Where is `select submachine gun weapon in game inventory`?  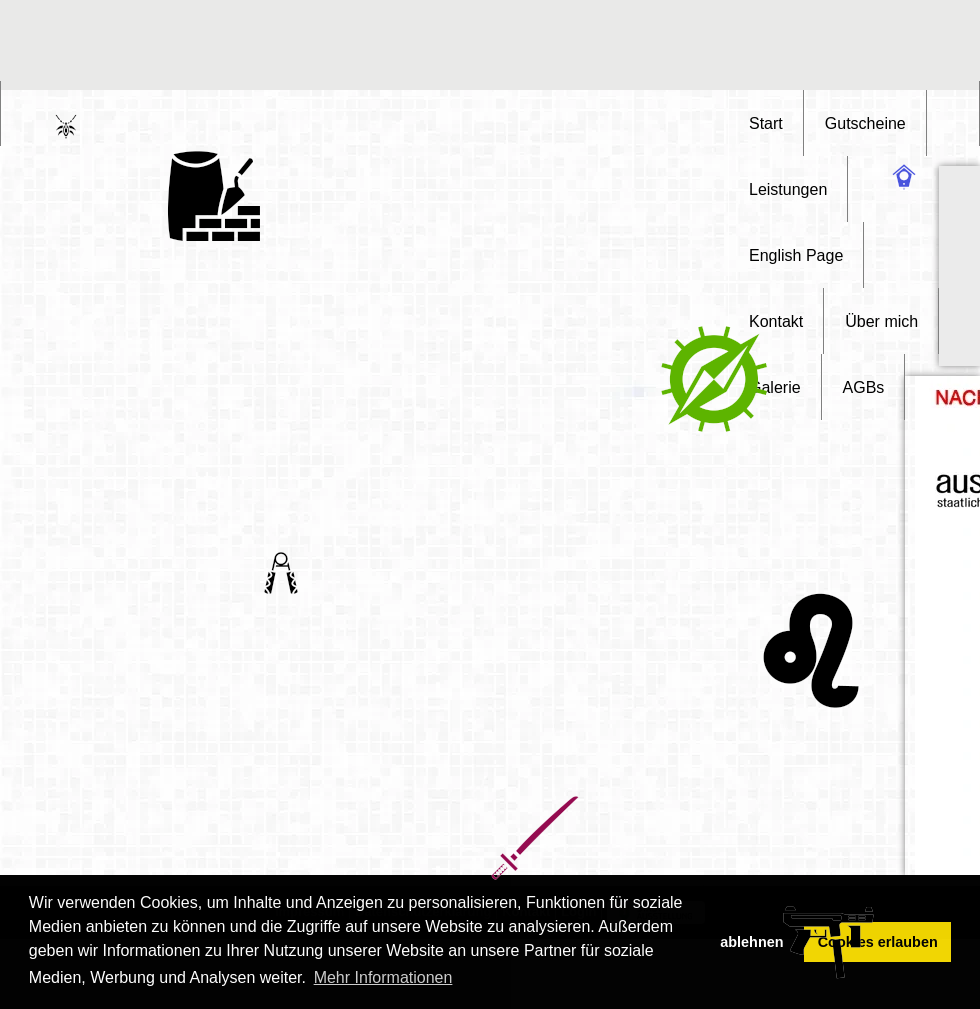 select submachine gun weapon in game inventory is located at coordinates (828, 942).